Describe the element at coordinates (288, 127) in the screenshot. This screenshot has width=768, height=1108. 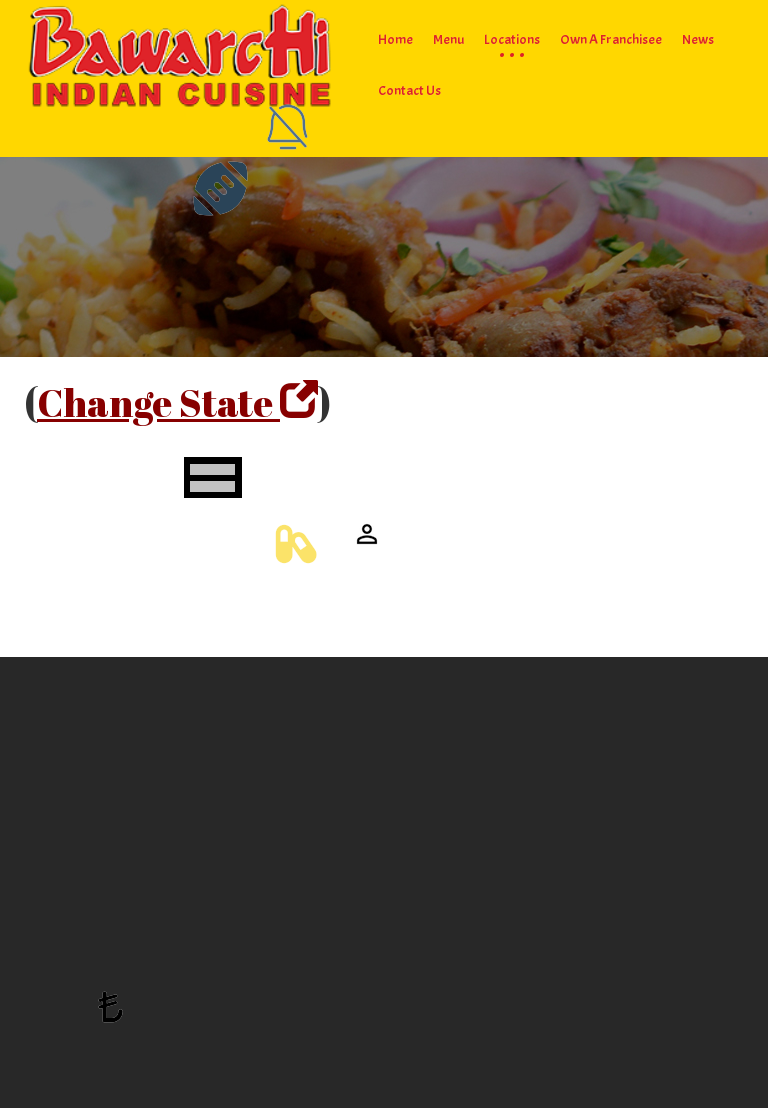
I see `mute notifications` at that location.